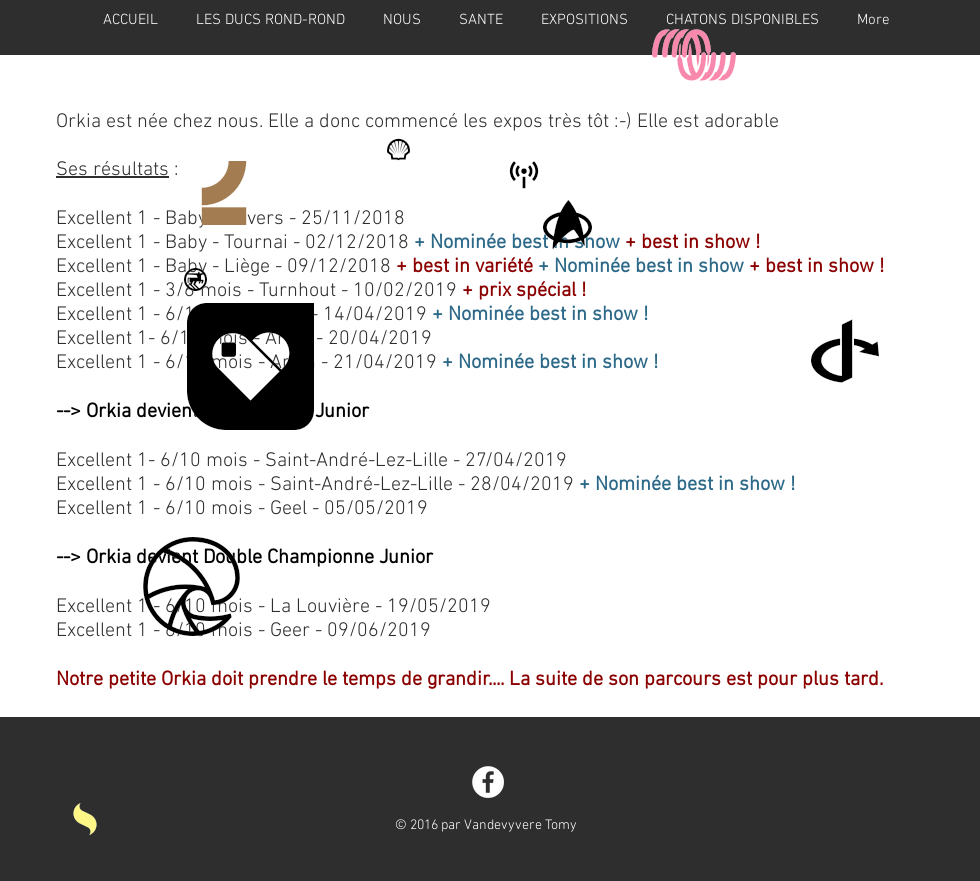 The width and height of the screenshot is (980, 881). I want to click on open the Breaker podcast app, so click(191, 586).